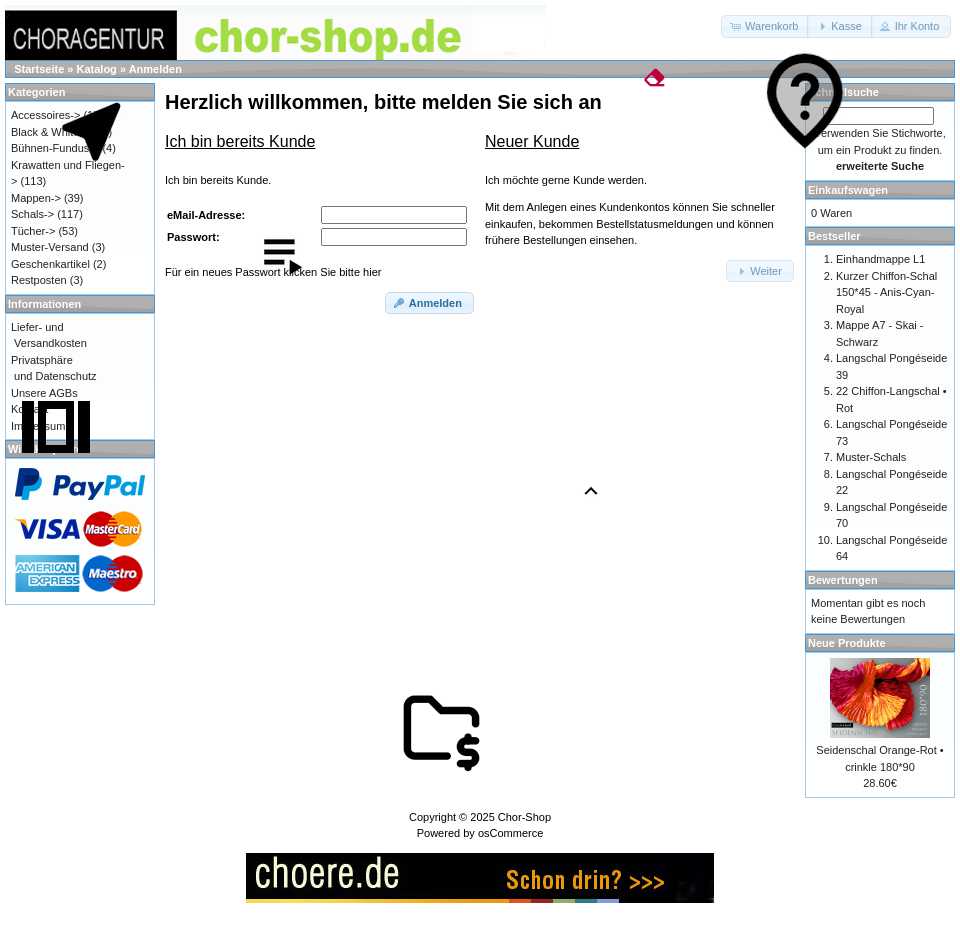  Describe the element at coordinates (591, 491) in the screenshot. I see `collapse an expanded section or menu` at that location.